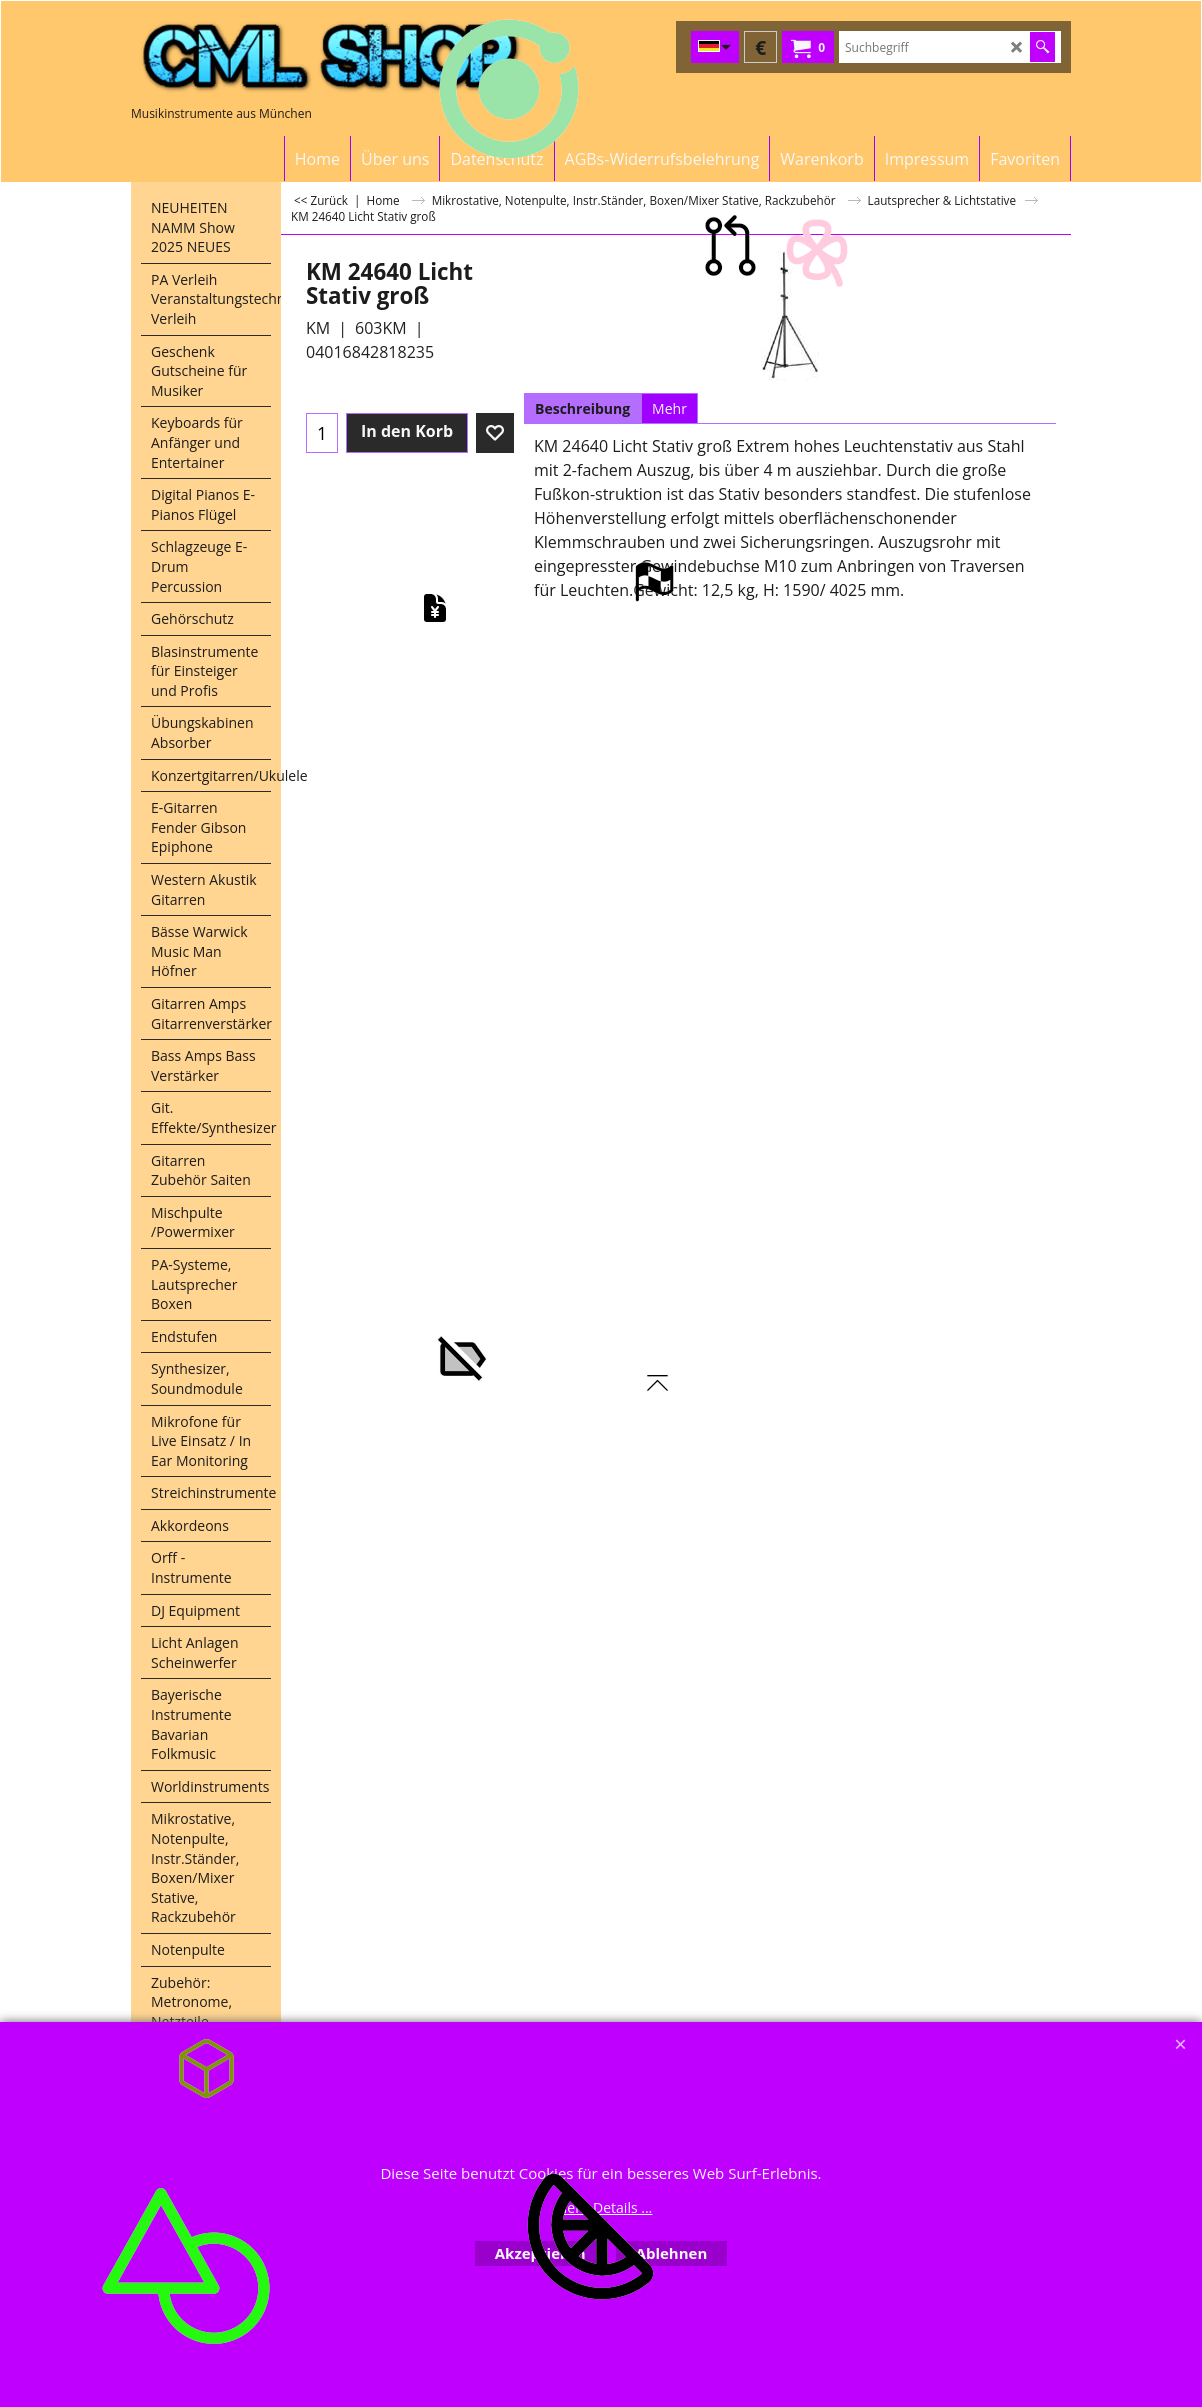 The image size is (1202, 2407). What do you see at coordinates (590, 2236) in the screenshot?
I see `indicates citrus or fruit-related content` at bounding box center [590, 2236].